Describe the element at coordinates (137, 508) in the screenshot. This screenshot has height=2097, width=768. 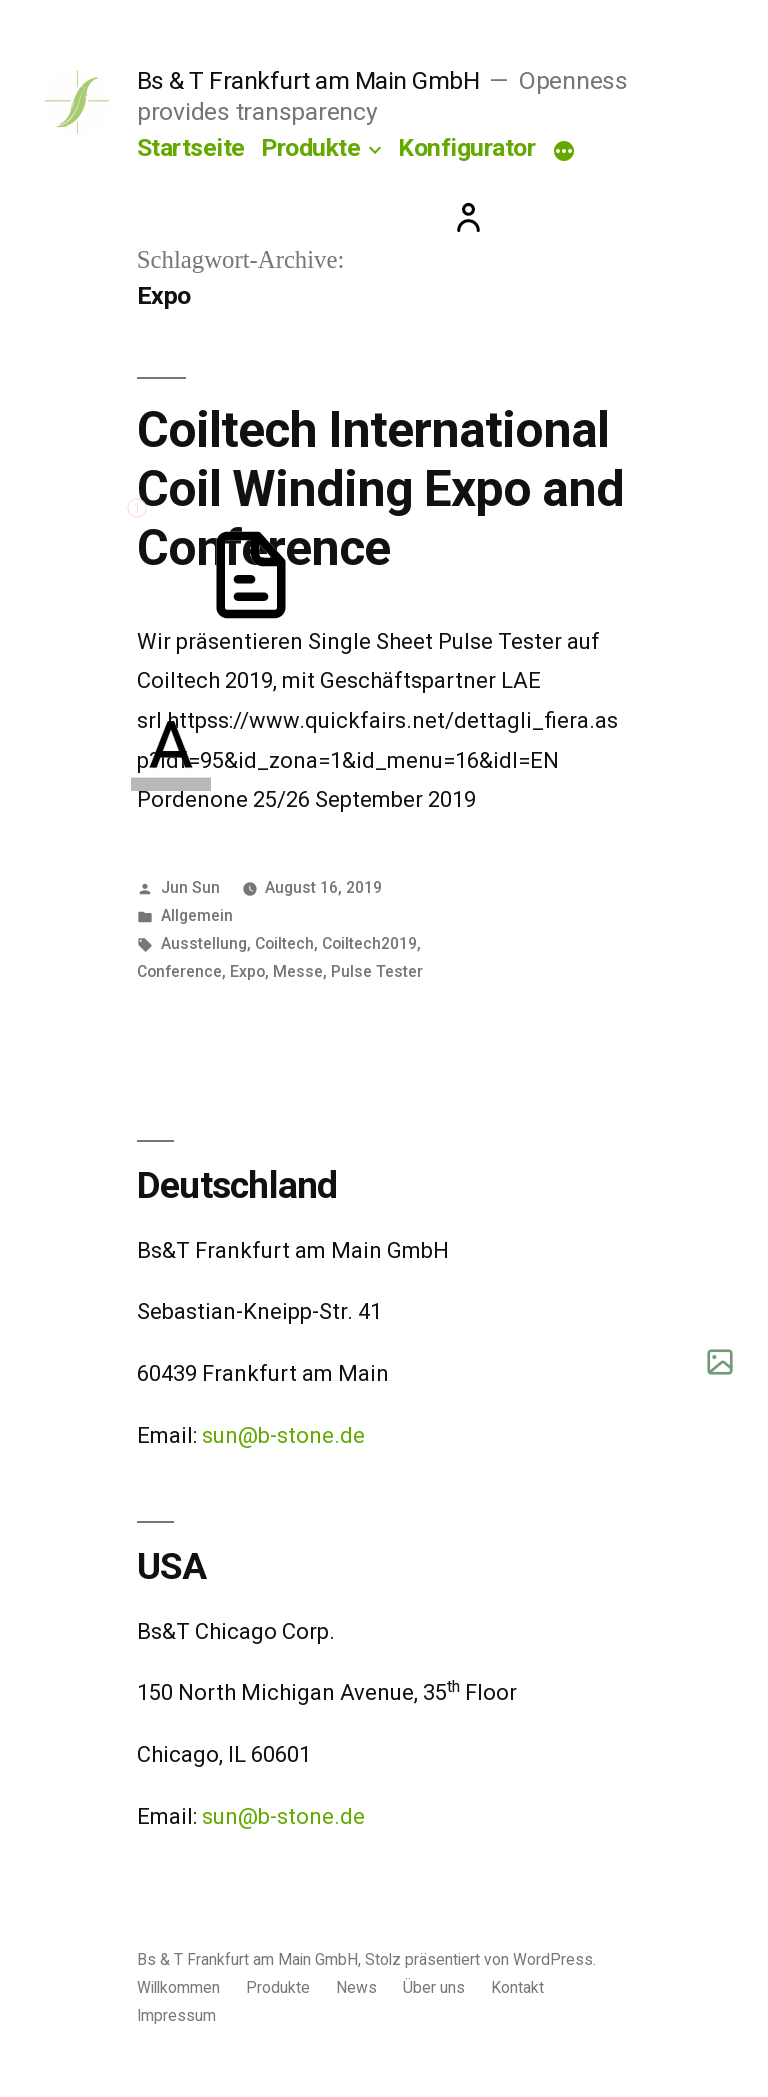
I see `indicates the first step in a sequence or process` at that location.